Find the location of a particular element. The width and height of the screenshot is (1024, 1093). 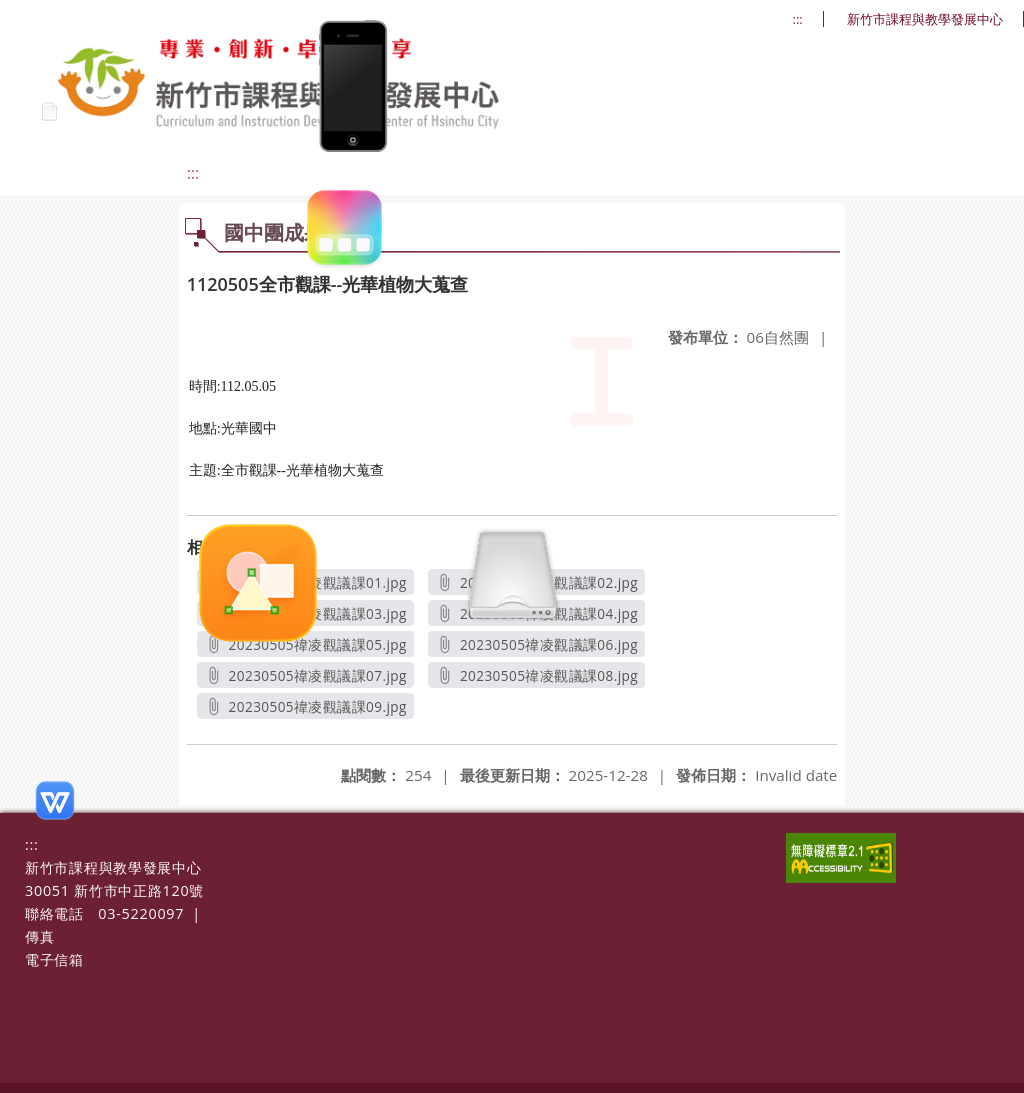

text cursor indicating an editable text field is located at coordinates (601, 381).